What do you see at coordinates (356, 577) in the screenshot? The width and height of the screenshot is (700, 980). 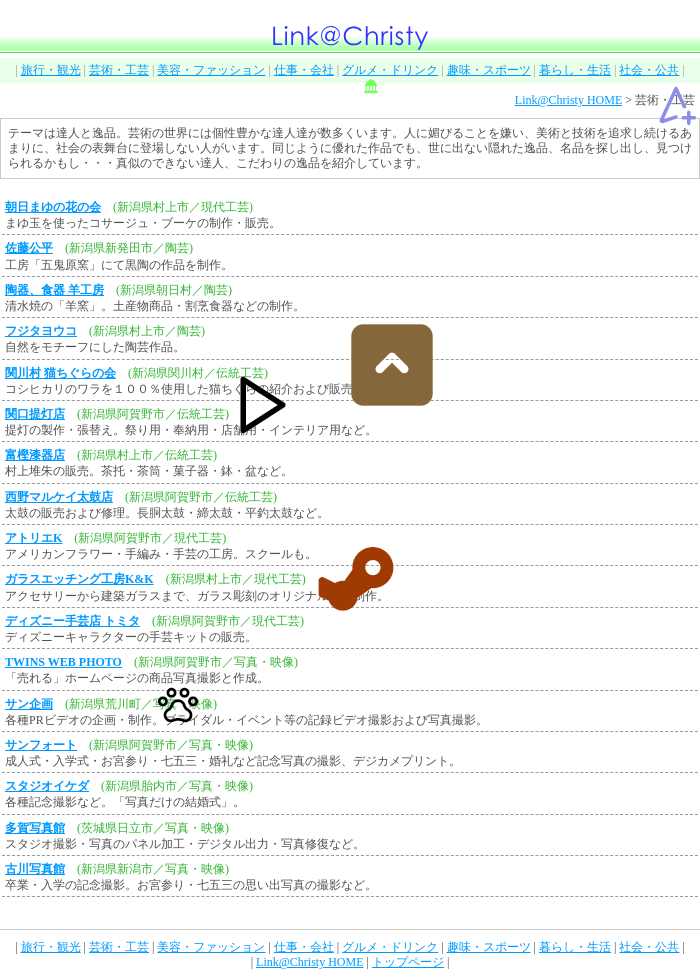 I see `open Steam gaming platform` at bounding box center [356, 577].